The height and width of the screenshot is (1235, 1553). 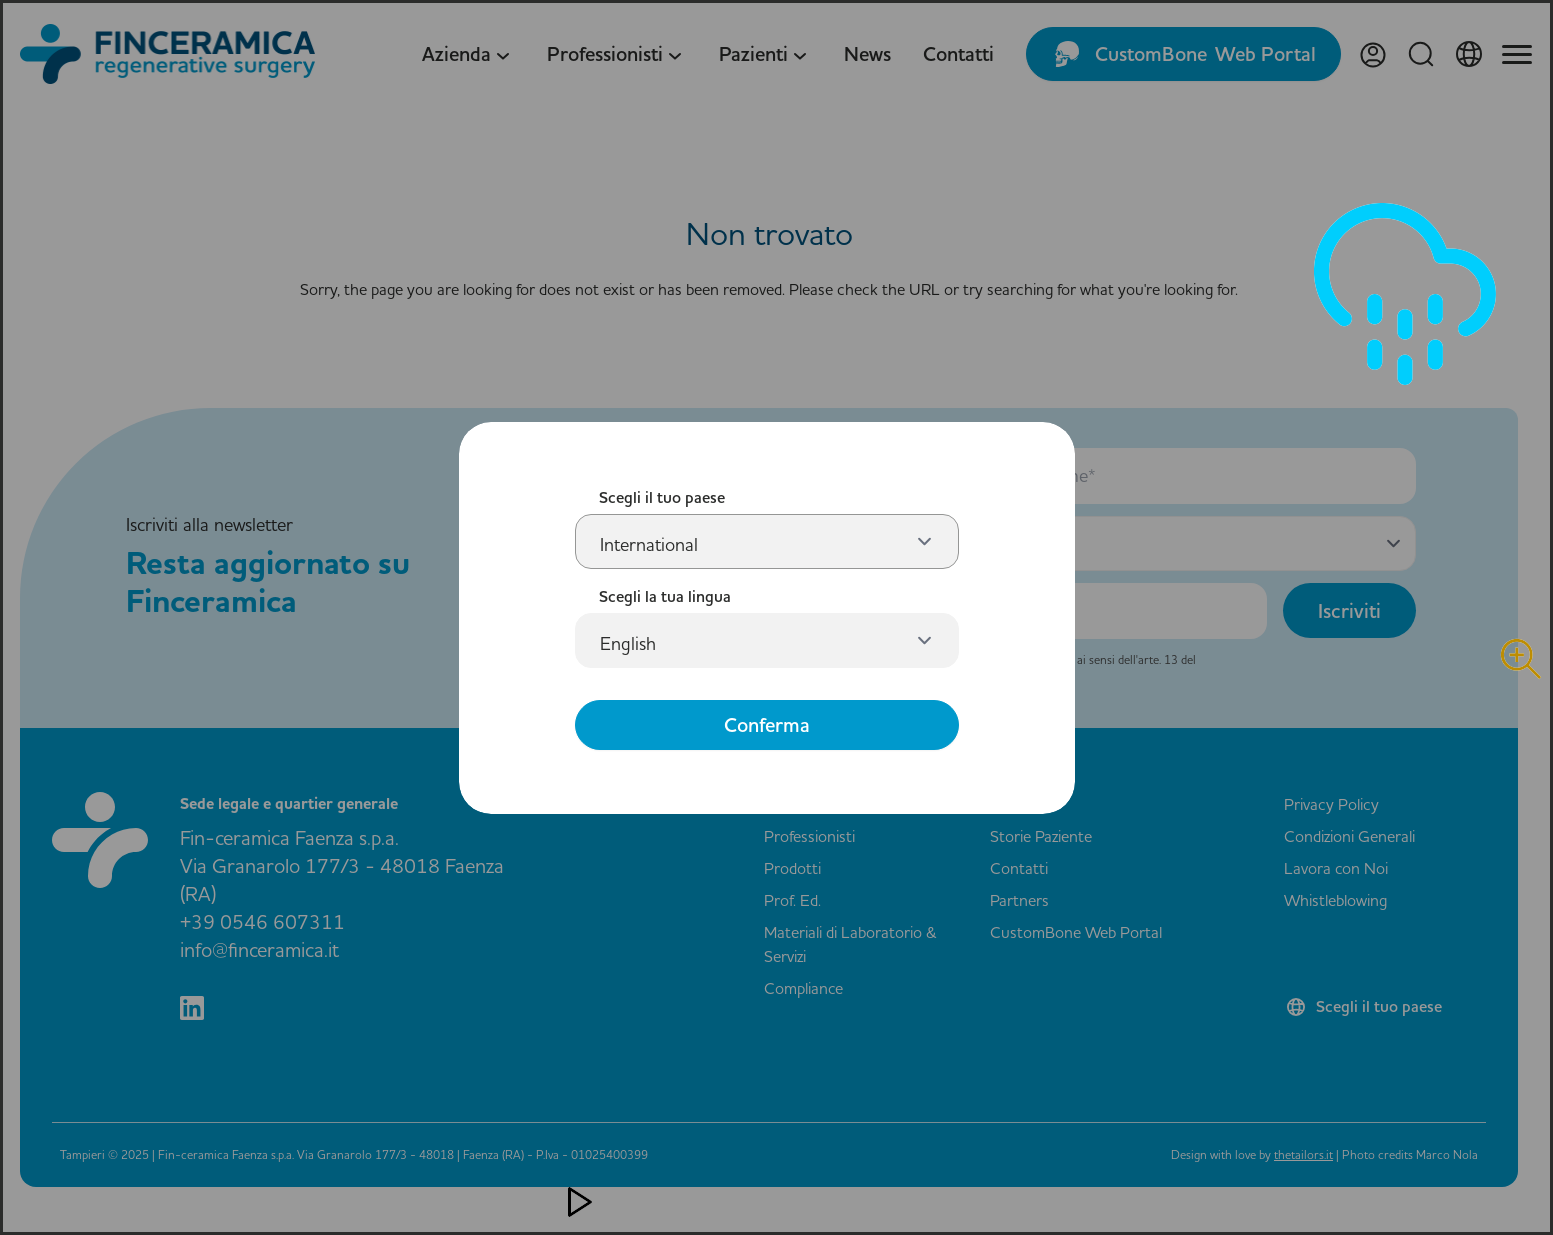 I want to click on indicates light rain or drizzle in weather forecast, so click(x=1405, y=294).